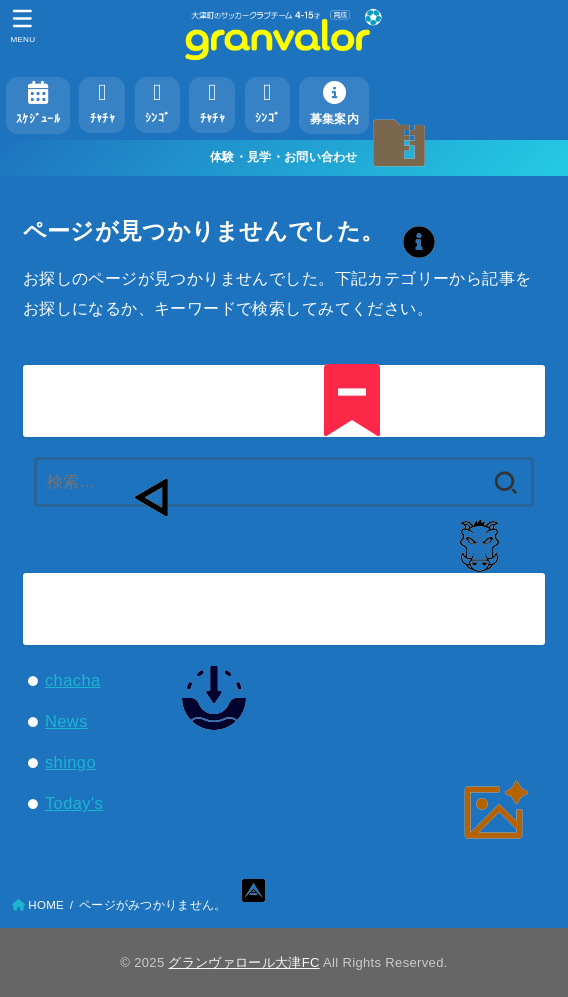  Describe the element at coordinates (153, 497) in the screenshot. I see `play media in reverse` at that location.